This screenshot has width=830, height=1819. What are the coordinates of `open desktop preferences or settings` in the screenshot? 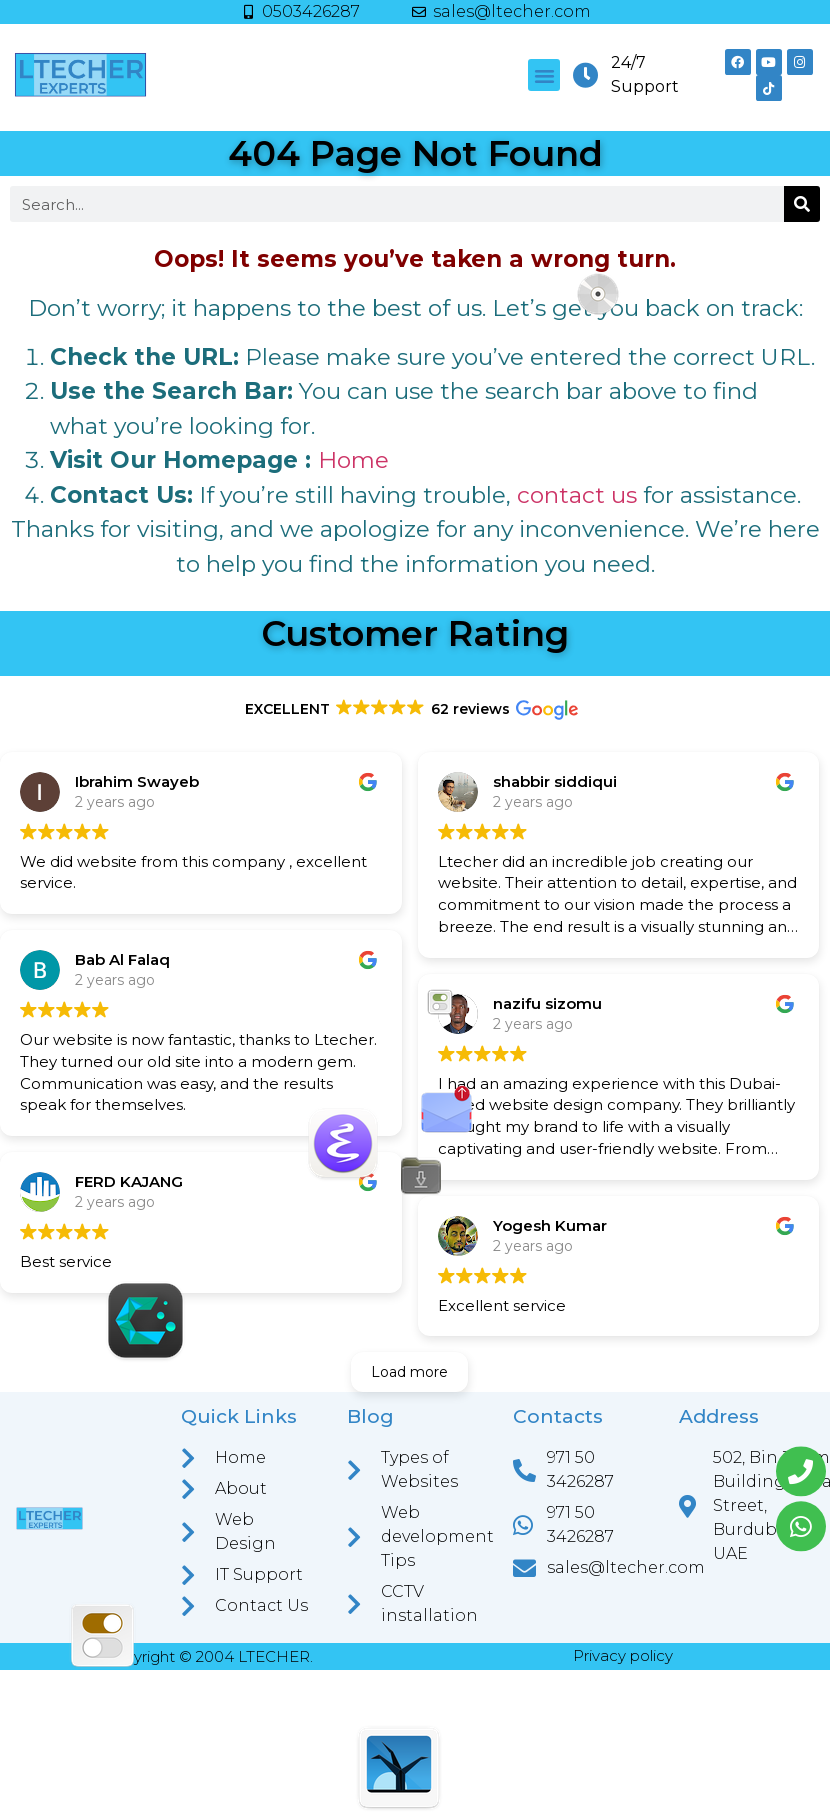 It's located at (440, 1002).